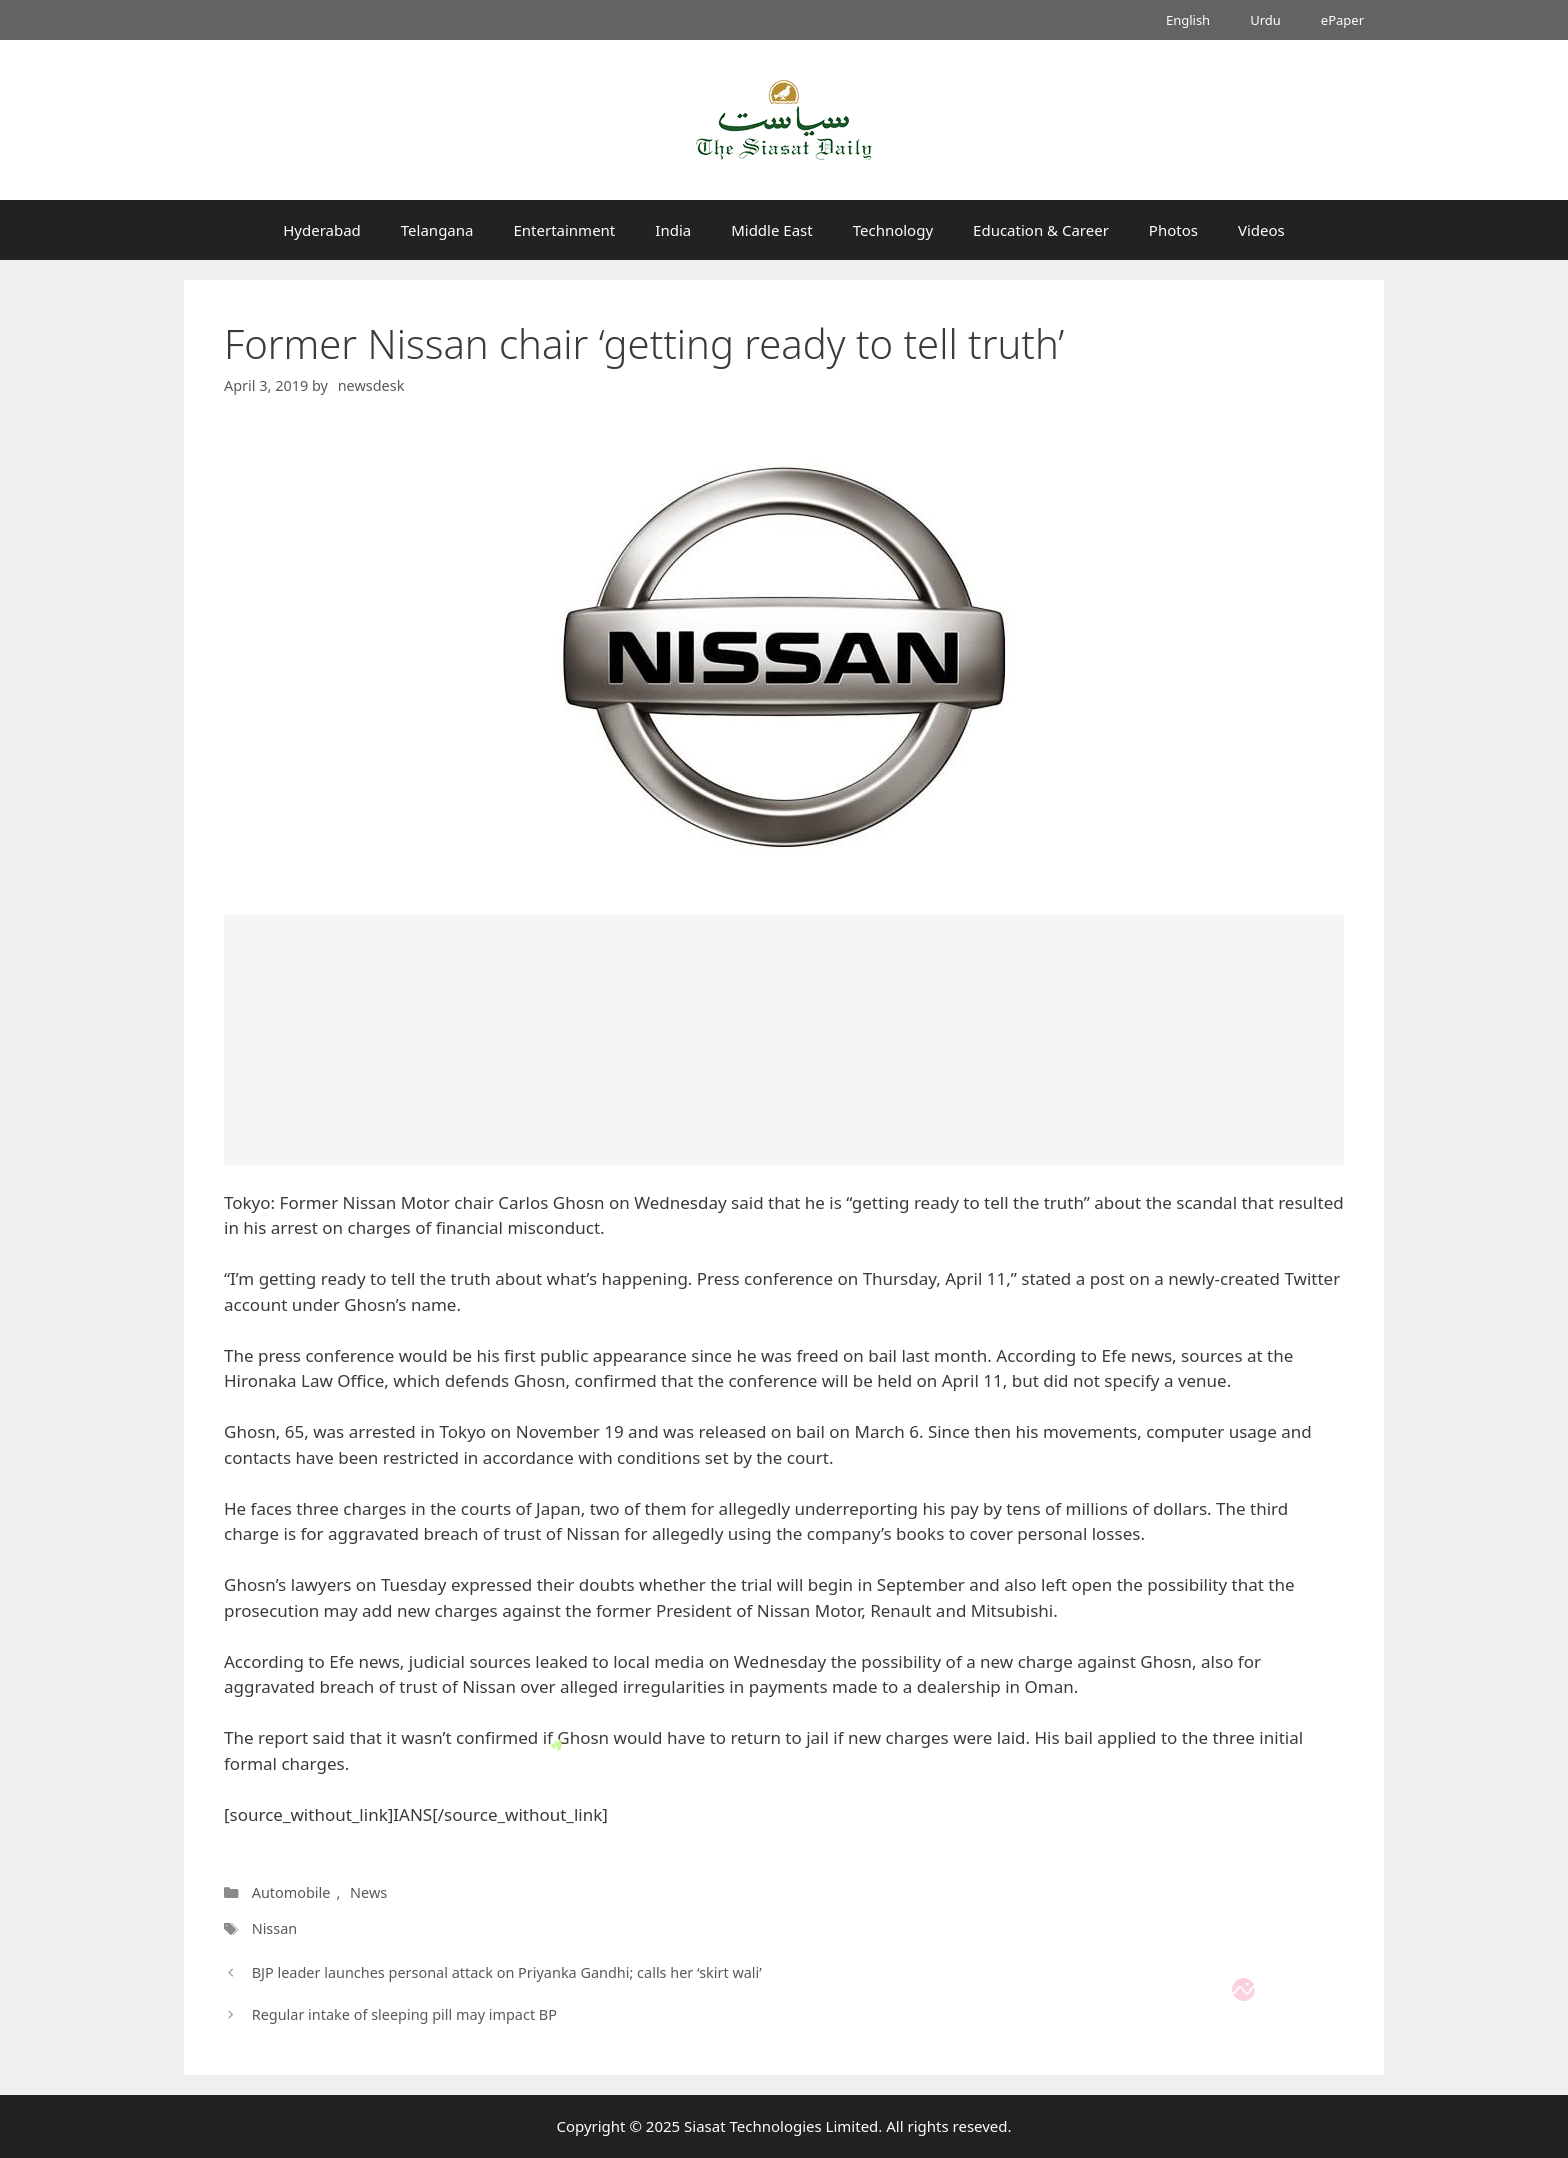 The height and width of the screenshot is (2158, 1568). I want to click on access google wallet for payments, so click(556, 1745).